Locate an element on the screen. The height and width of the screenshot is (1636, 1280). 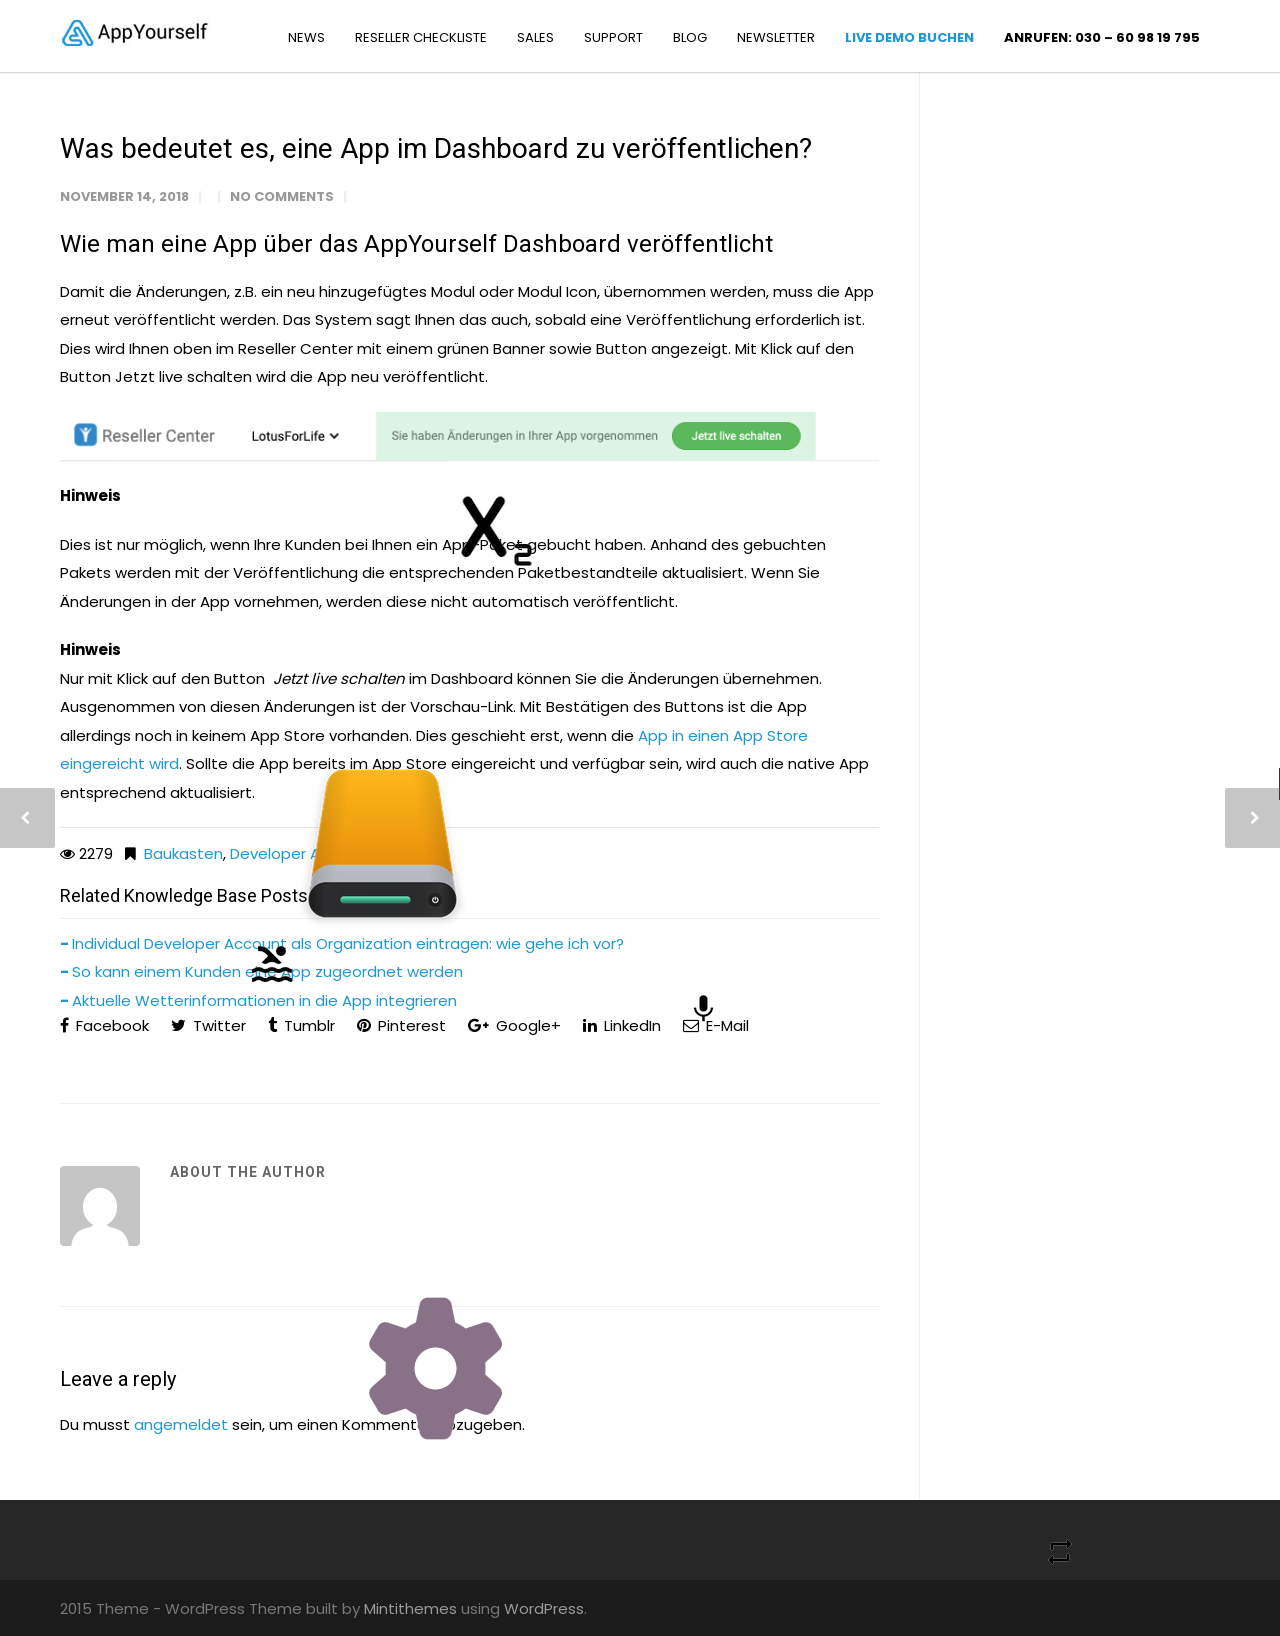
enable repeat mode for media playback is located at coordinates (1060, 1552).